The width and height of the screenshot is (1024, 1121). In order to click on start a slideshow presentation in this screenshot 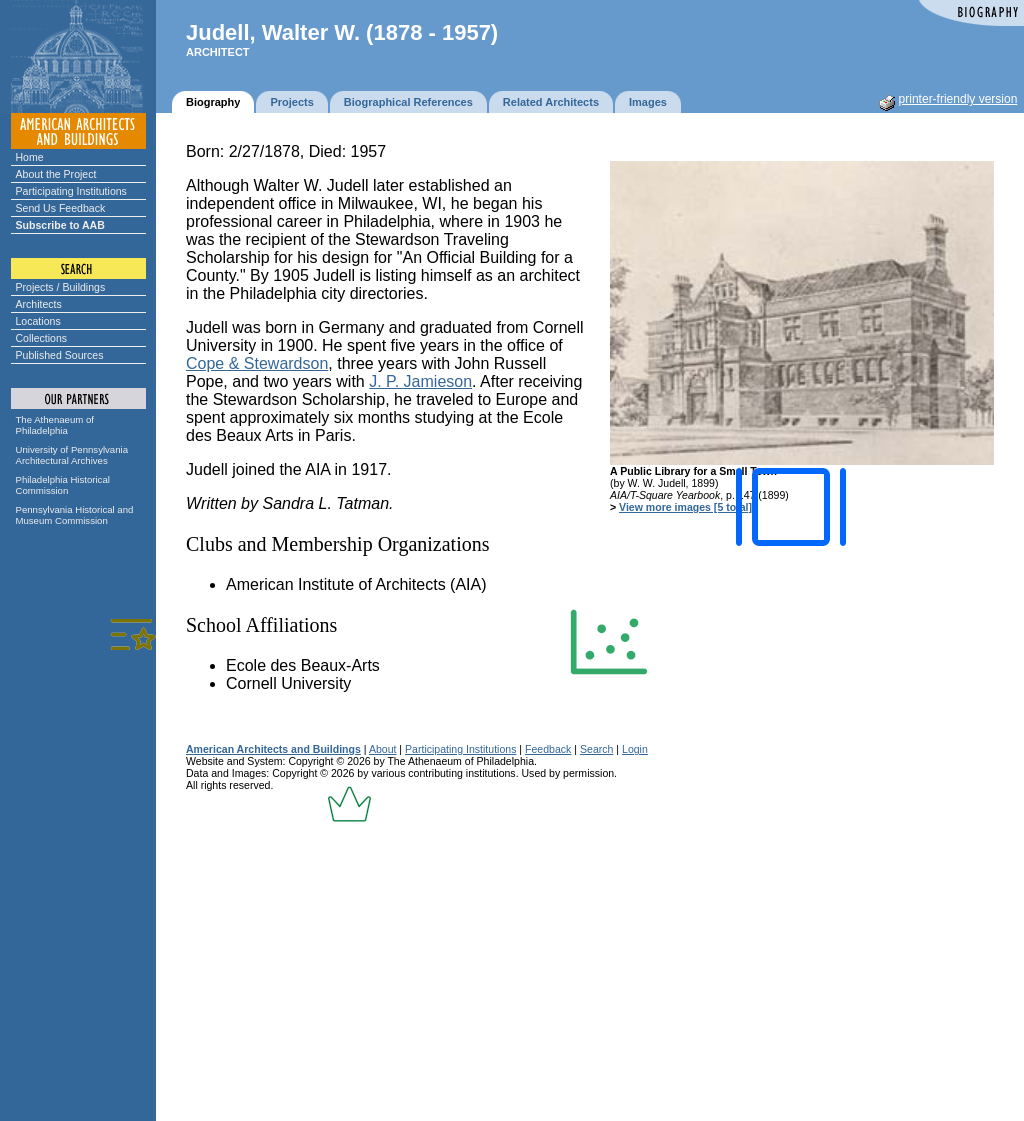, I will do `click(791, 507)`.